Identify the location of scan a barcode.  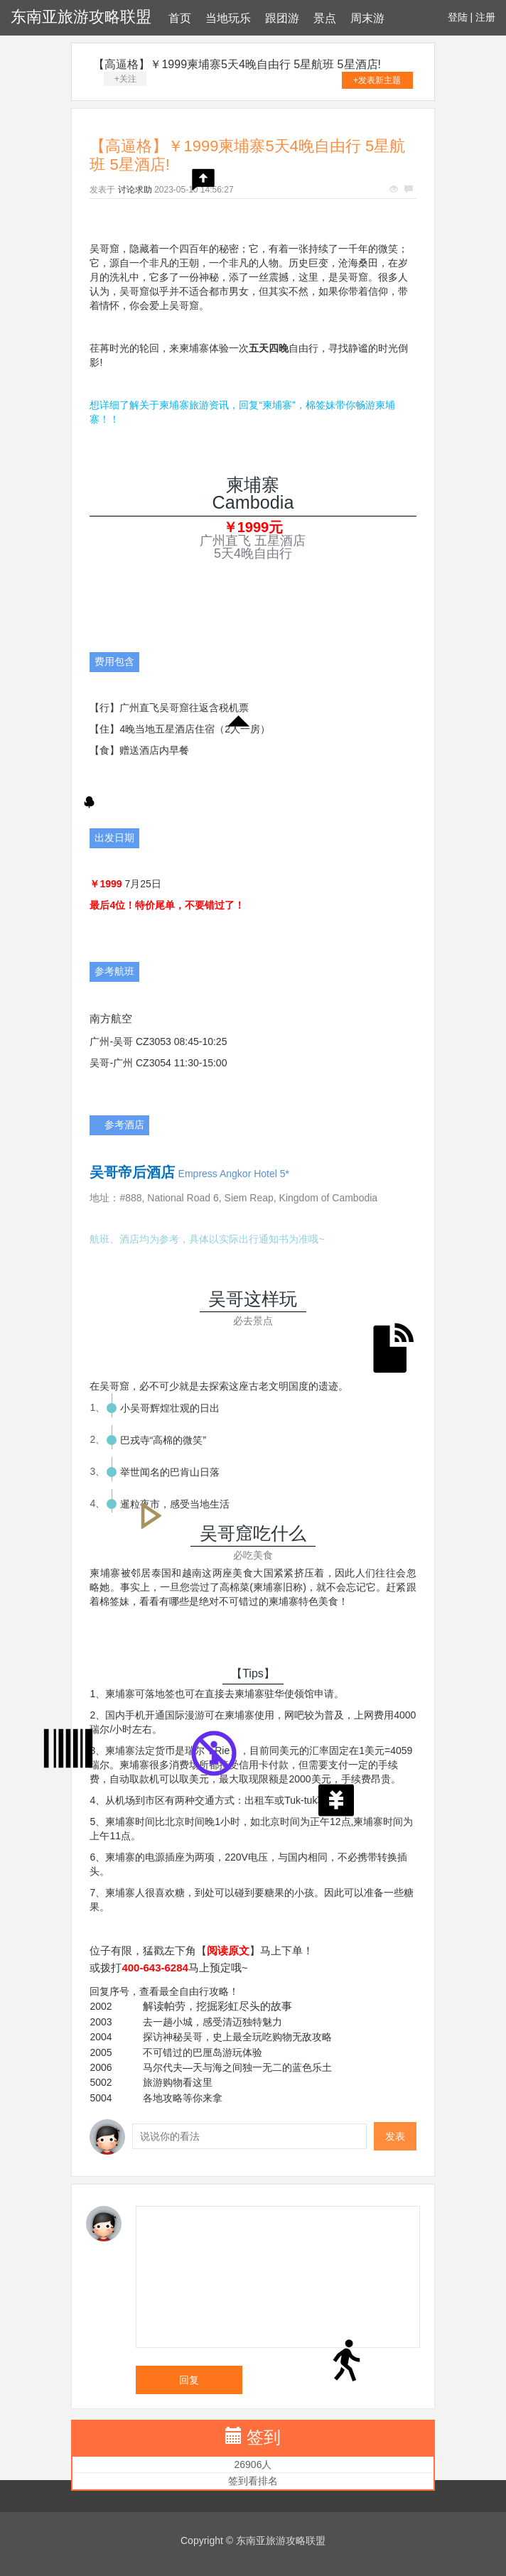
(68, 1748).